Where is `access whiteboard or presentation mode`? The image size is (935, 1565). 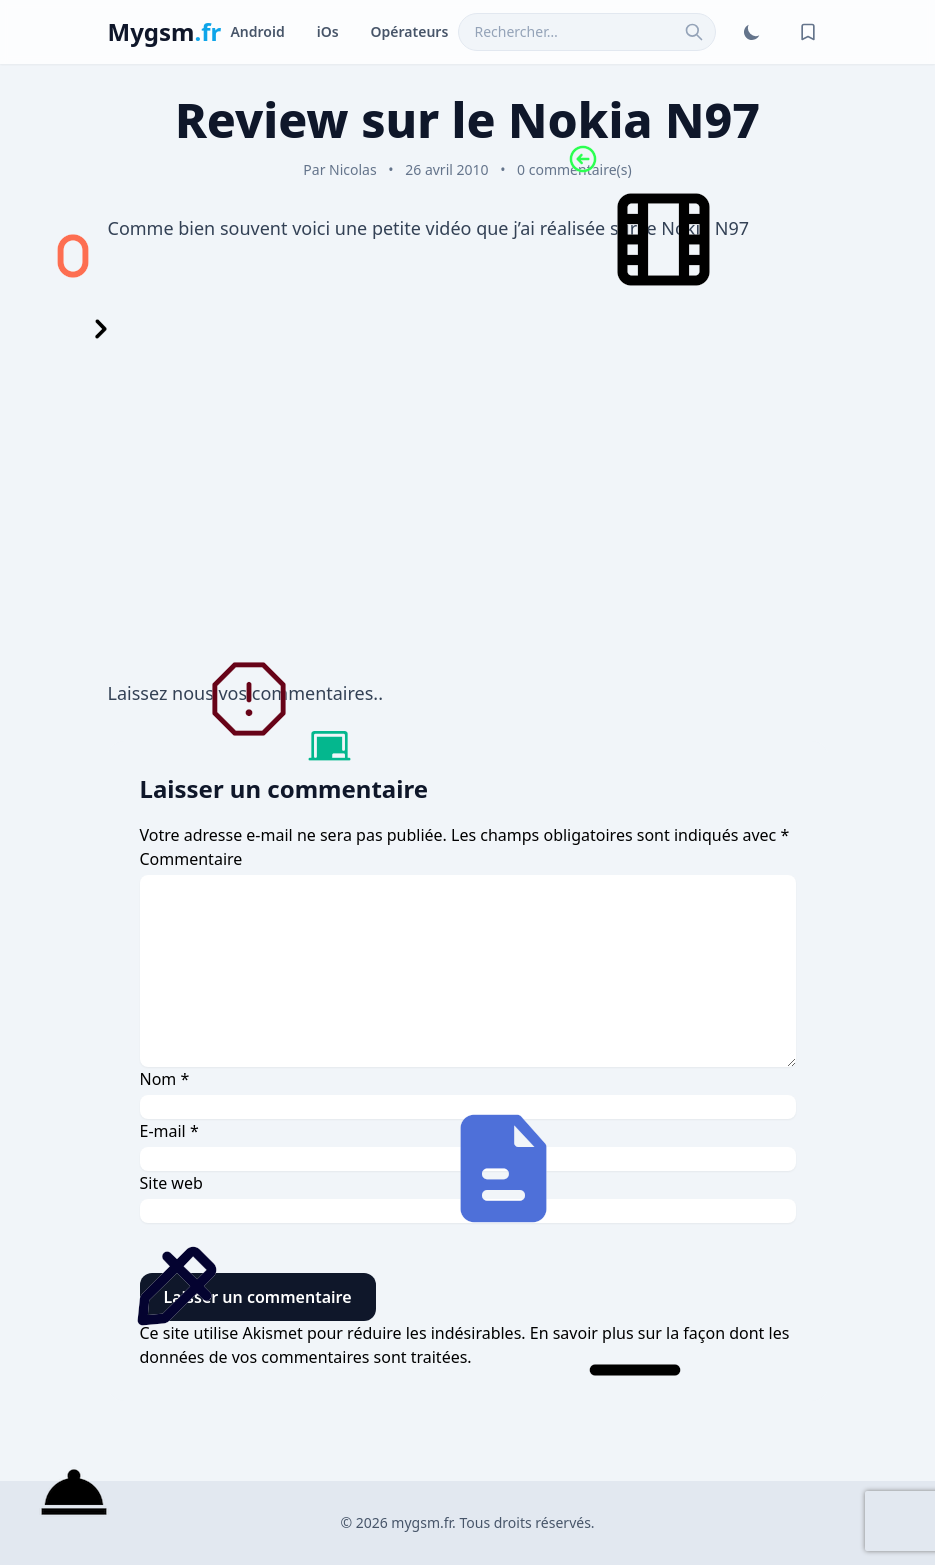
access whiteboard or presentation mode is located at coordinates (329, 746).